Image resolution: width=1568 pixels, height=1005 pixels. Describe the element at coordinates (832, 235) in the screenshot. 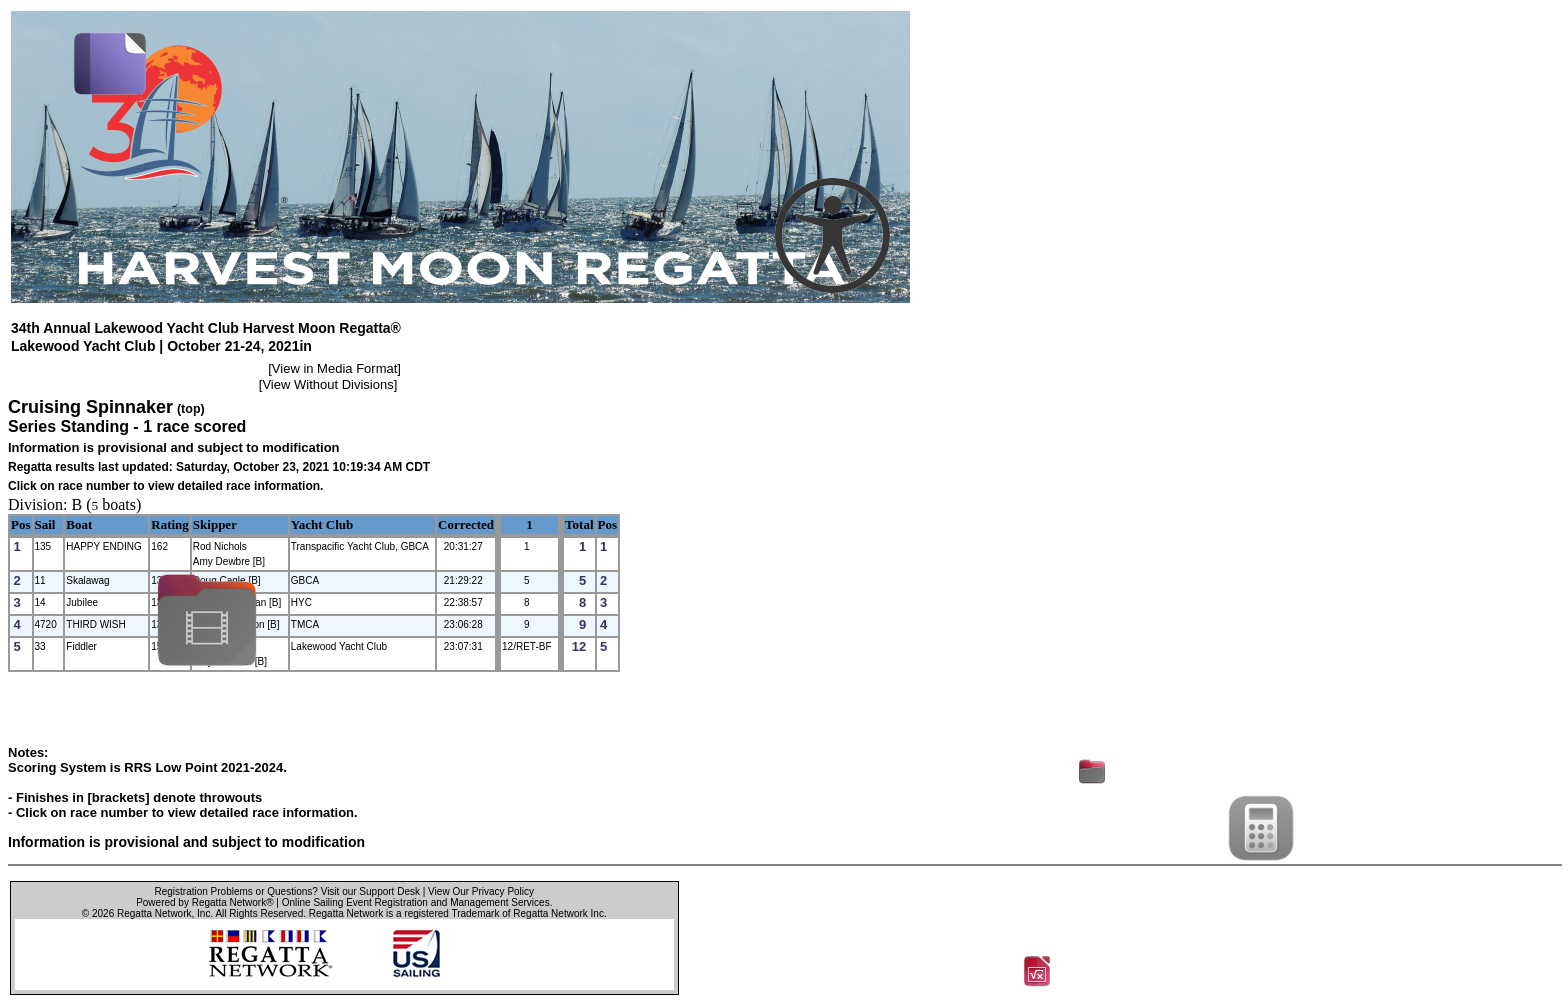

I see `access accessibility settings` at that location.